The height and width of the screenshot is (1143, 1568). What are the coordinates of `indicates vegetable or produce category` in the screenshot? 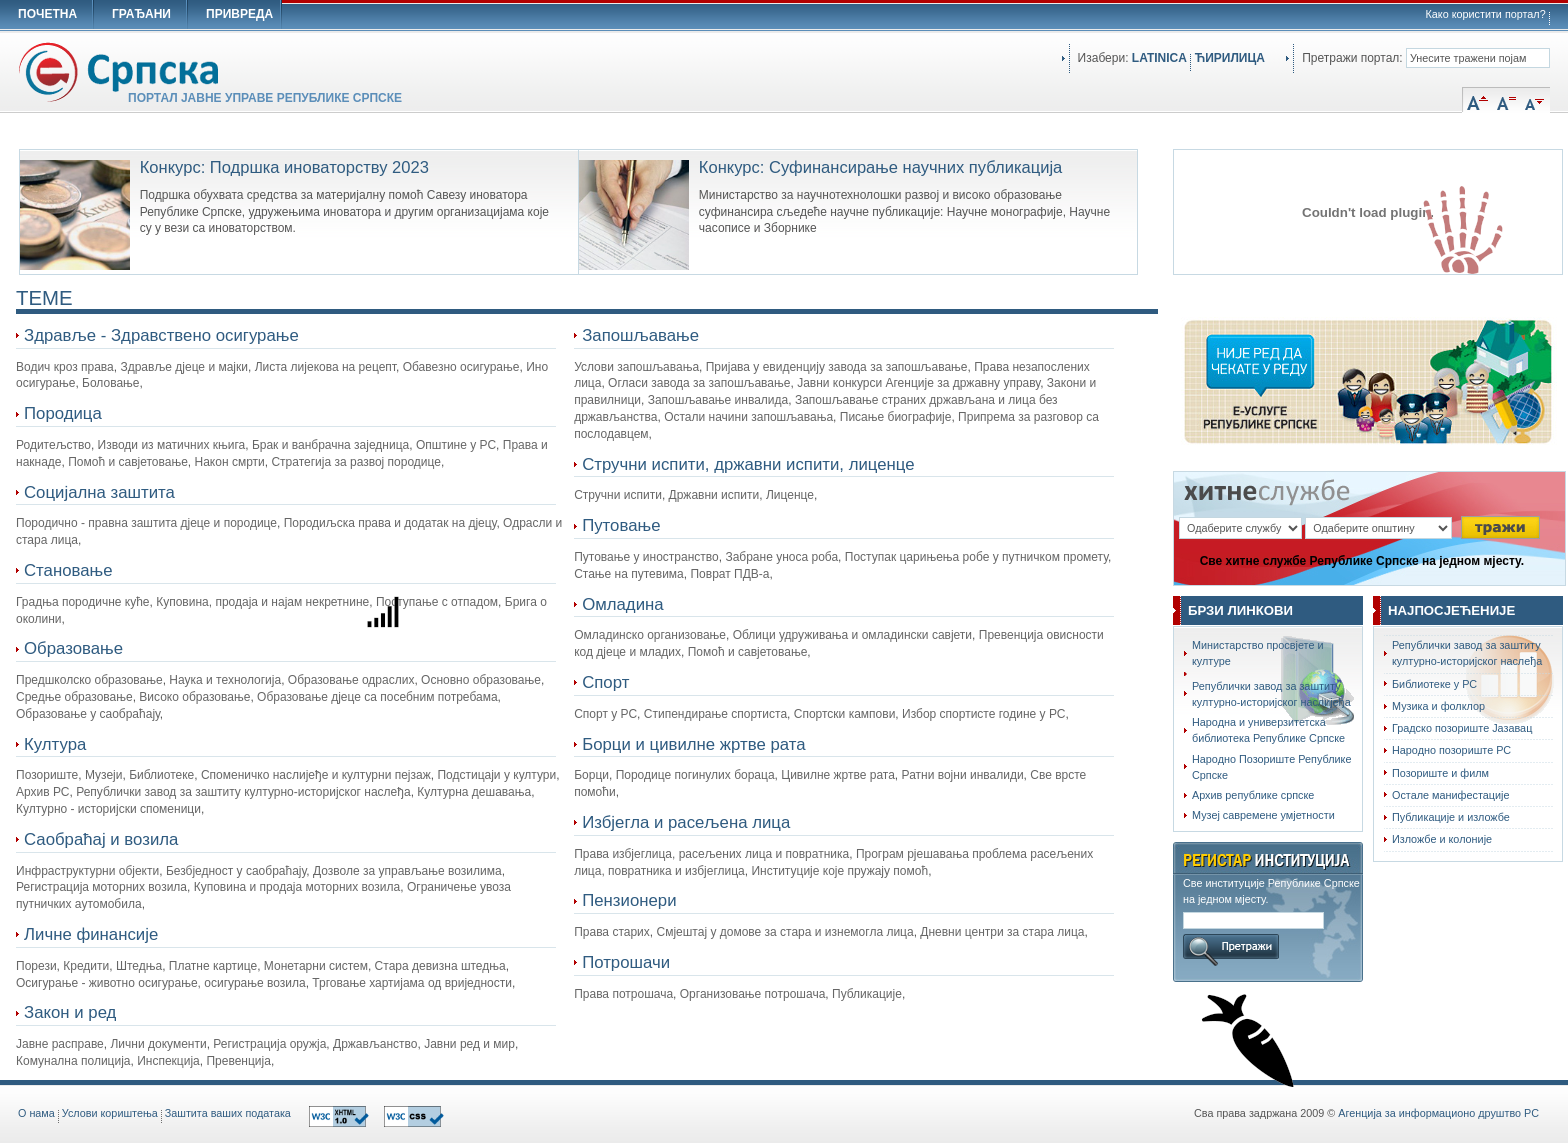 It's located at (1250, 1042).